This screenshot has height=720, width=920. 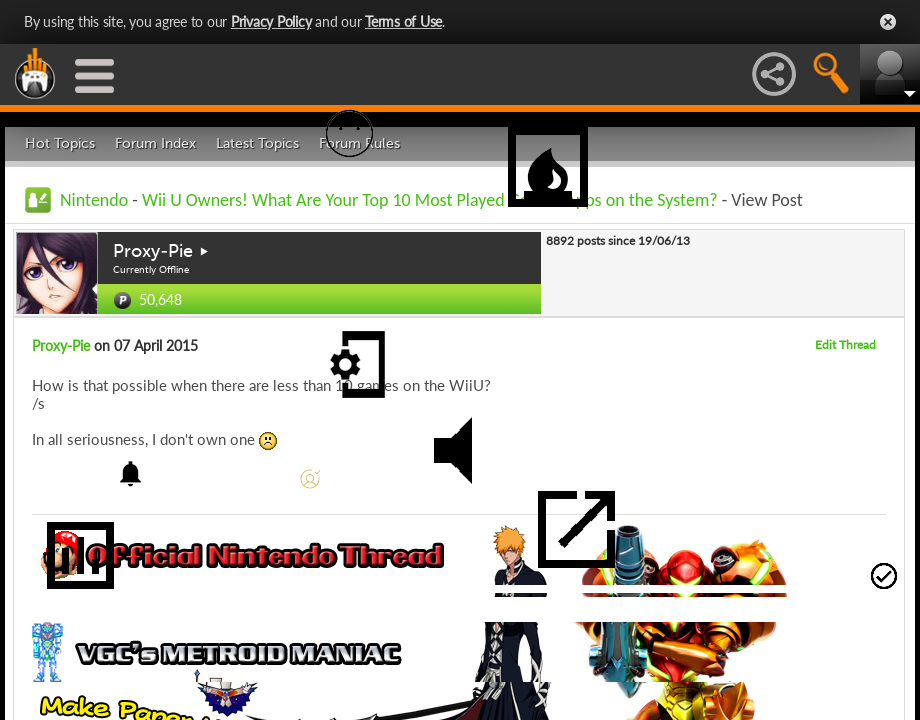 What do you see at coordinates (80, 555) in the screenshot?
I see `insert a chart or graph into a document` at bounding box center [80, 555].